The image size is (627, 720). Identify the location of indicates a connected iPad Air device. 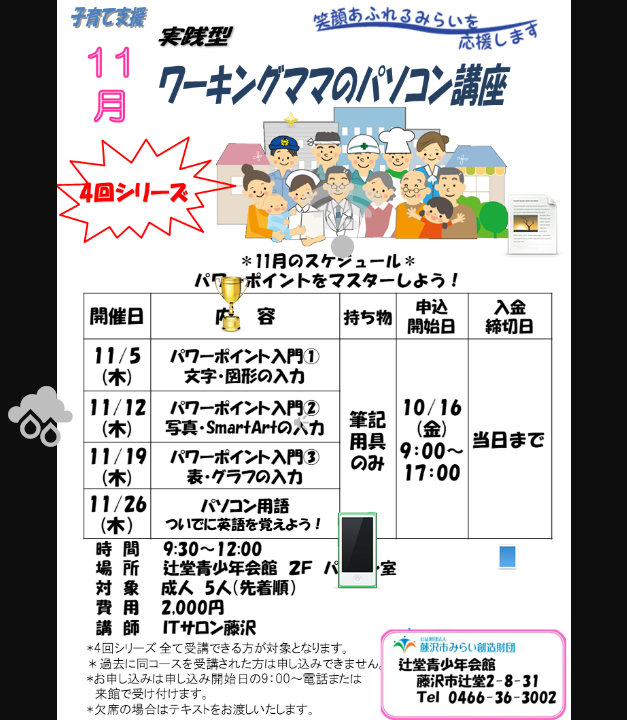
(507, 556).